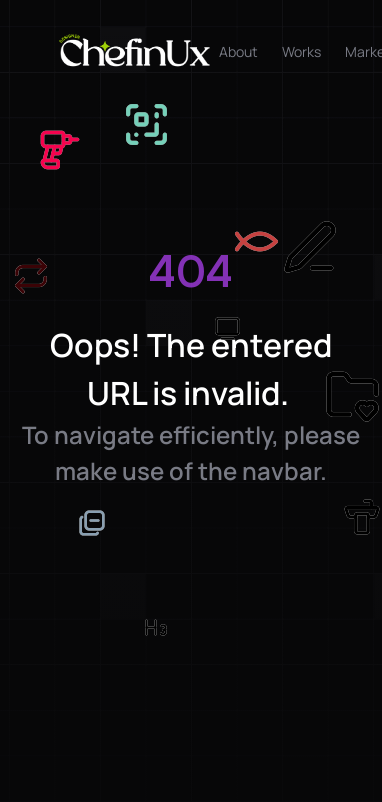 This screenshot has width=382, height=802. What do you see at coordinates (362, 517) in the screenshot?
I see `access presentation or speaker mode` at bounding box center [362, 517].